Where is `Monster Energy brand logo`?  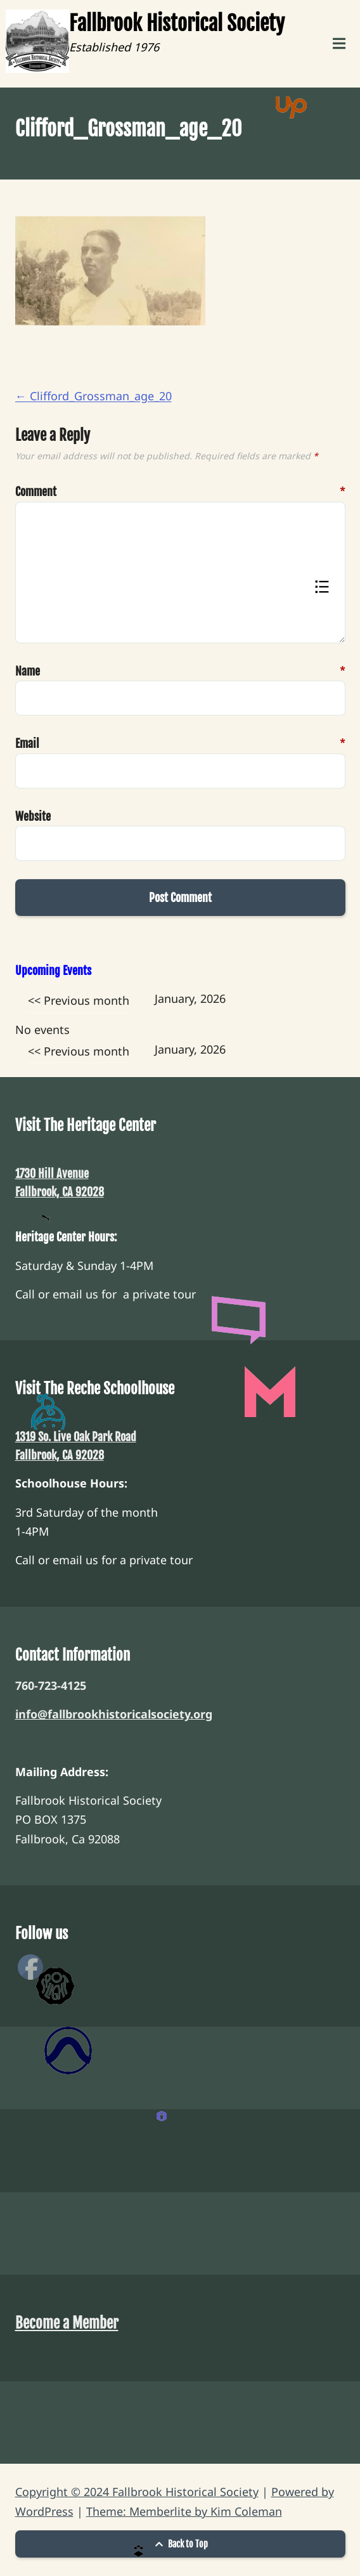
Monster Energy brand logo is located at coordinates (270, 1392).